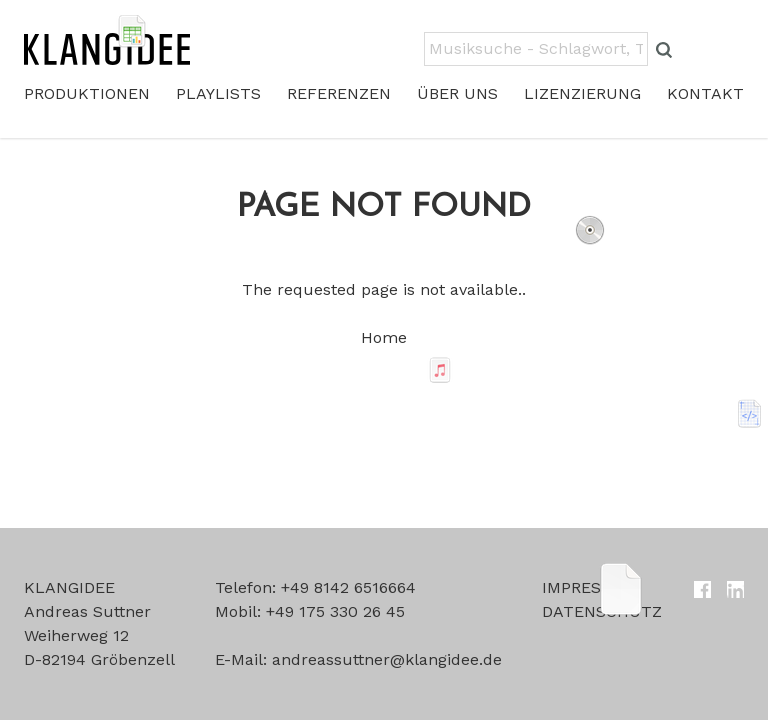 The width and height of the screenshot is (768, 720). I want to click on an empty or blank document, so click(621, 589).